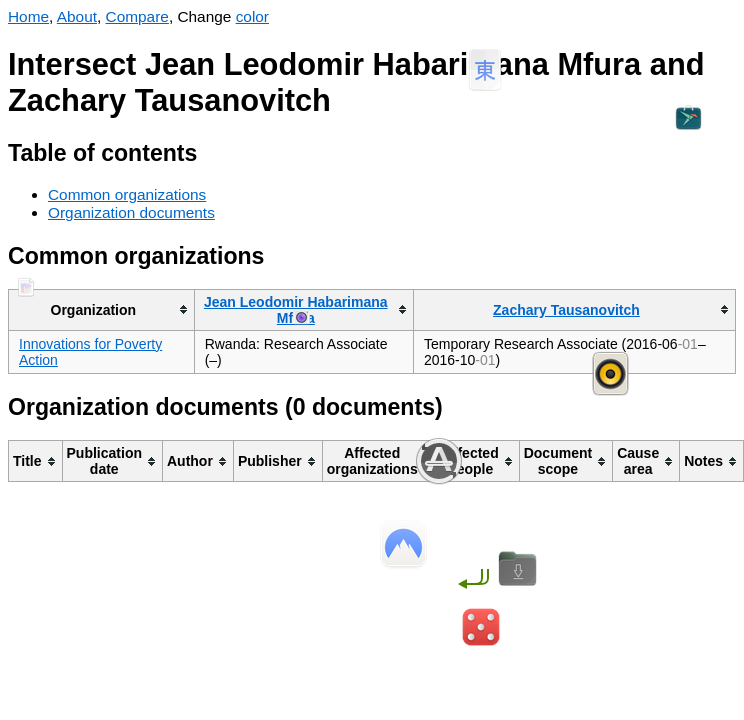 The height and width of the screenshot is (720, 744). I want to click on open rhythmbox music player, so click(610, 373).